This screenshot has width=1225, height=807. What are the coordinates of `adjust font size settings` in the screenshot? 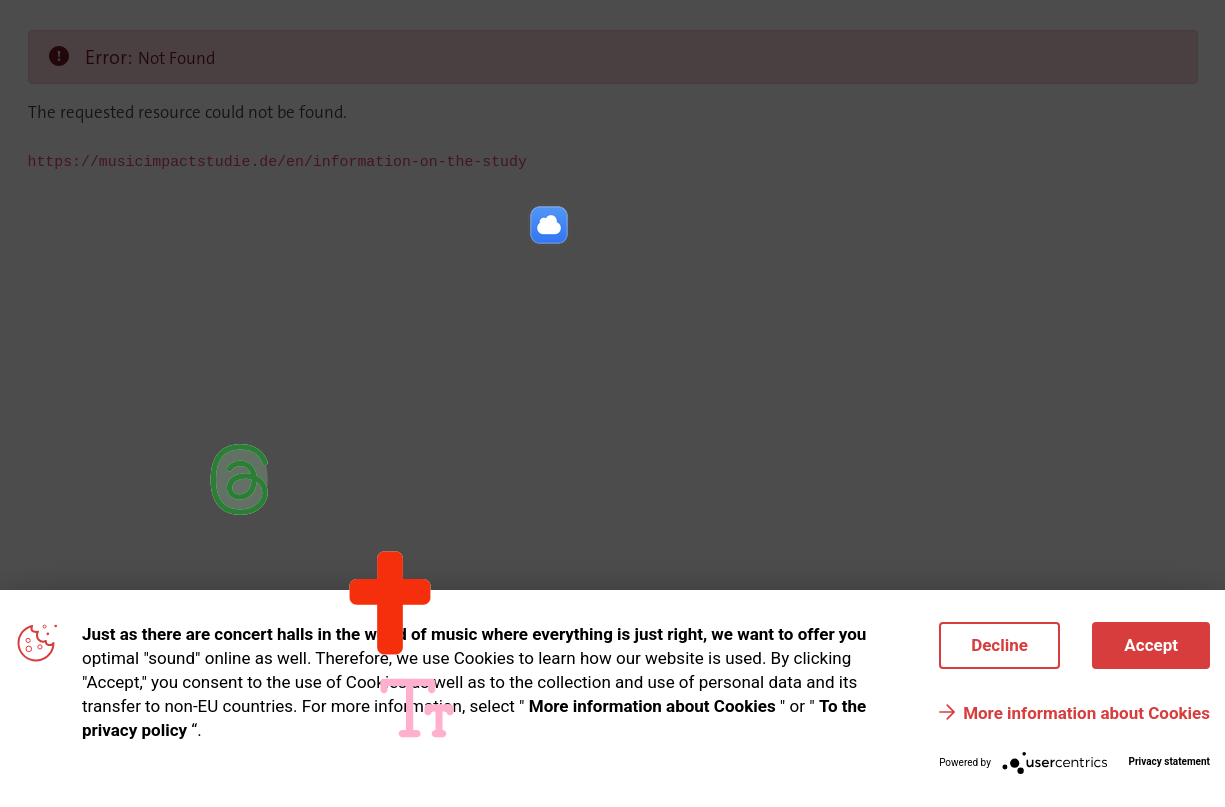 It's located at (417, 708).